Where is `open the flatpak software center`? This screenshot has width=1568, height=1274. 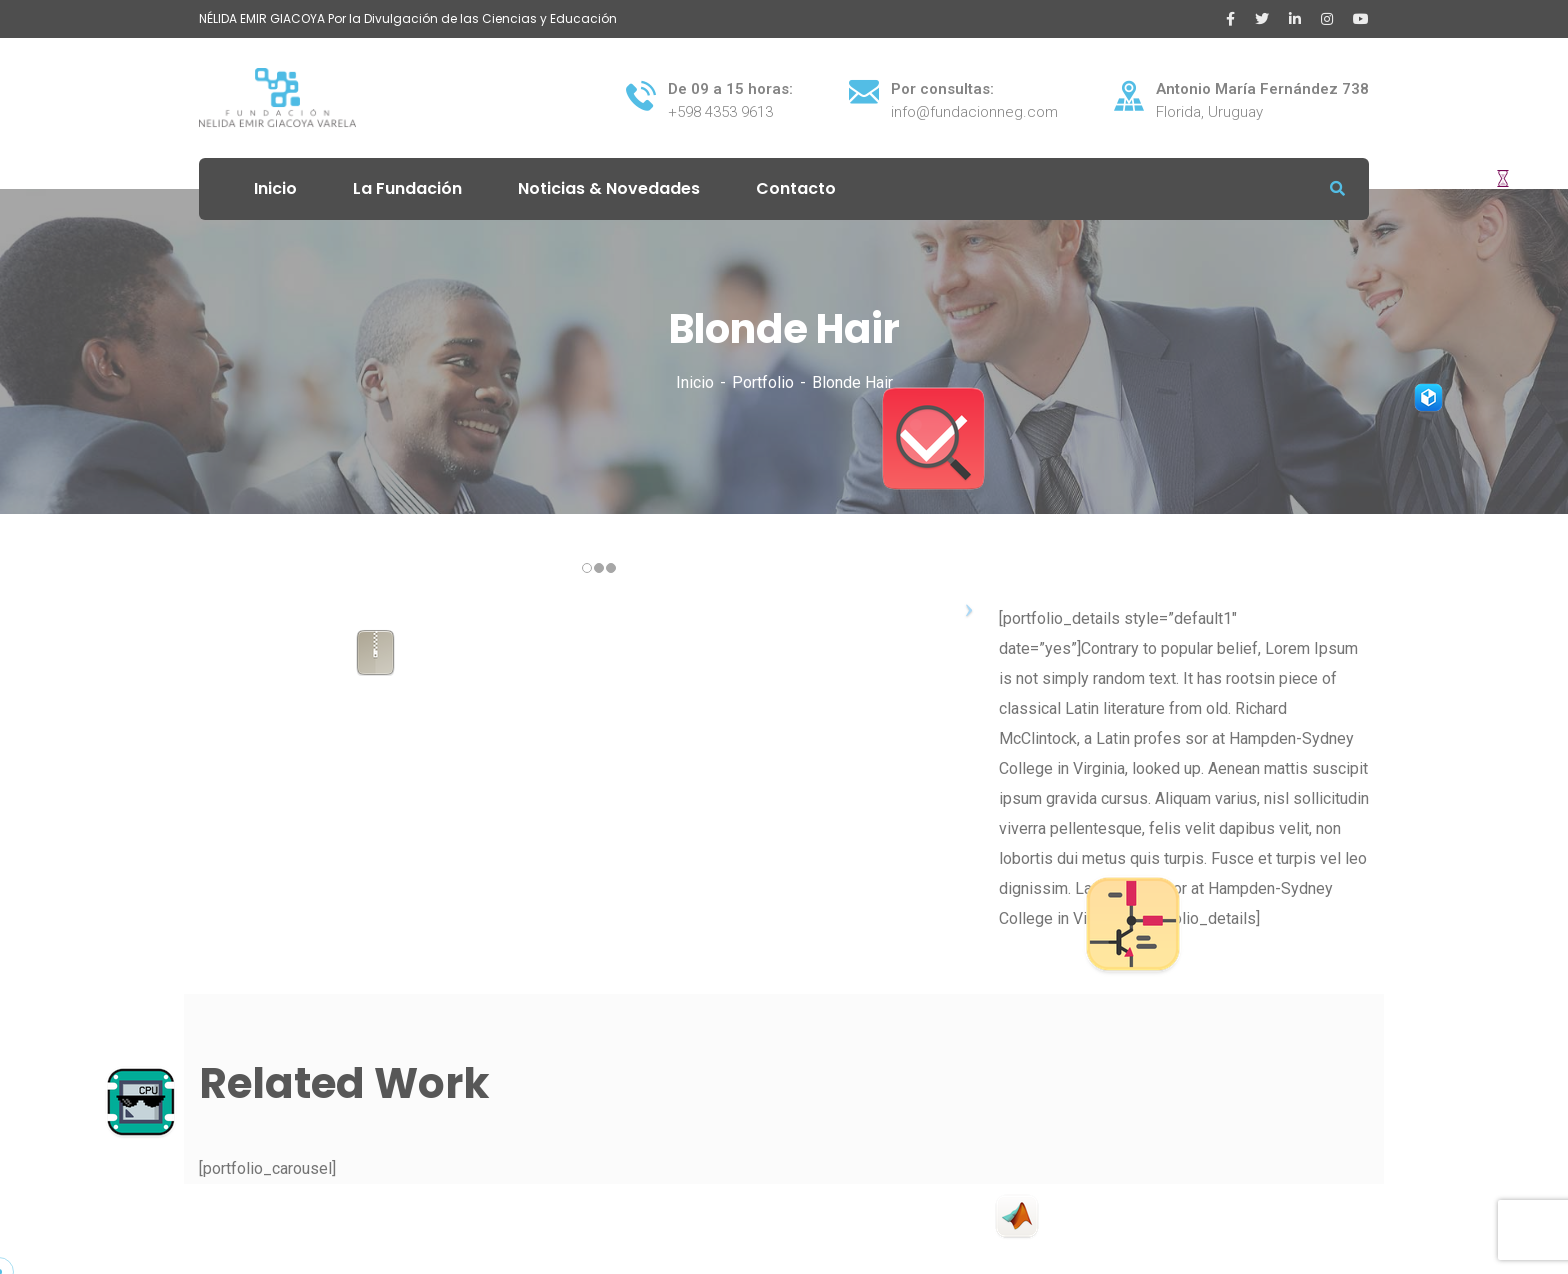 open the flatpak software center is located at coordinates (1428, 397).